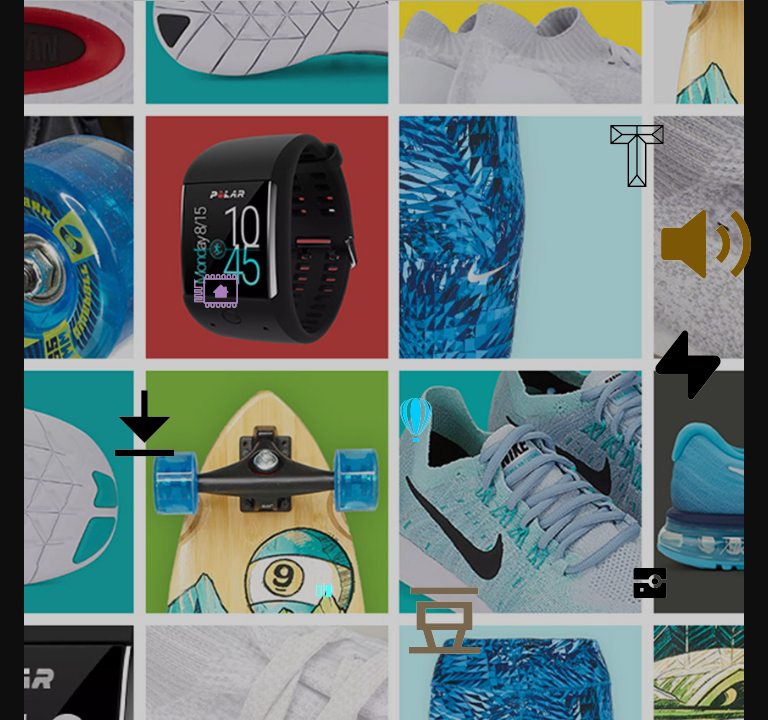 The width and height of the screenshot is (768, 720). Describe the element at coordinates (416, 420) in the screenshot. I see `open CorelDRAW application` at that location.